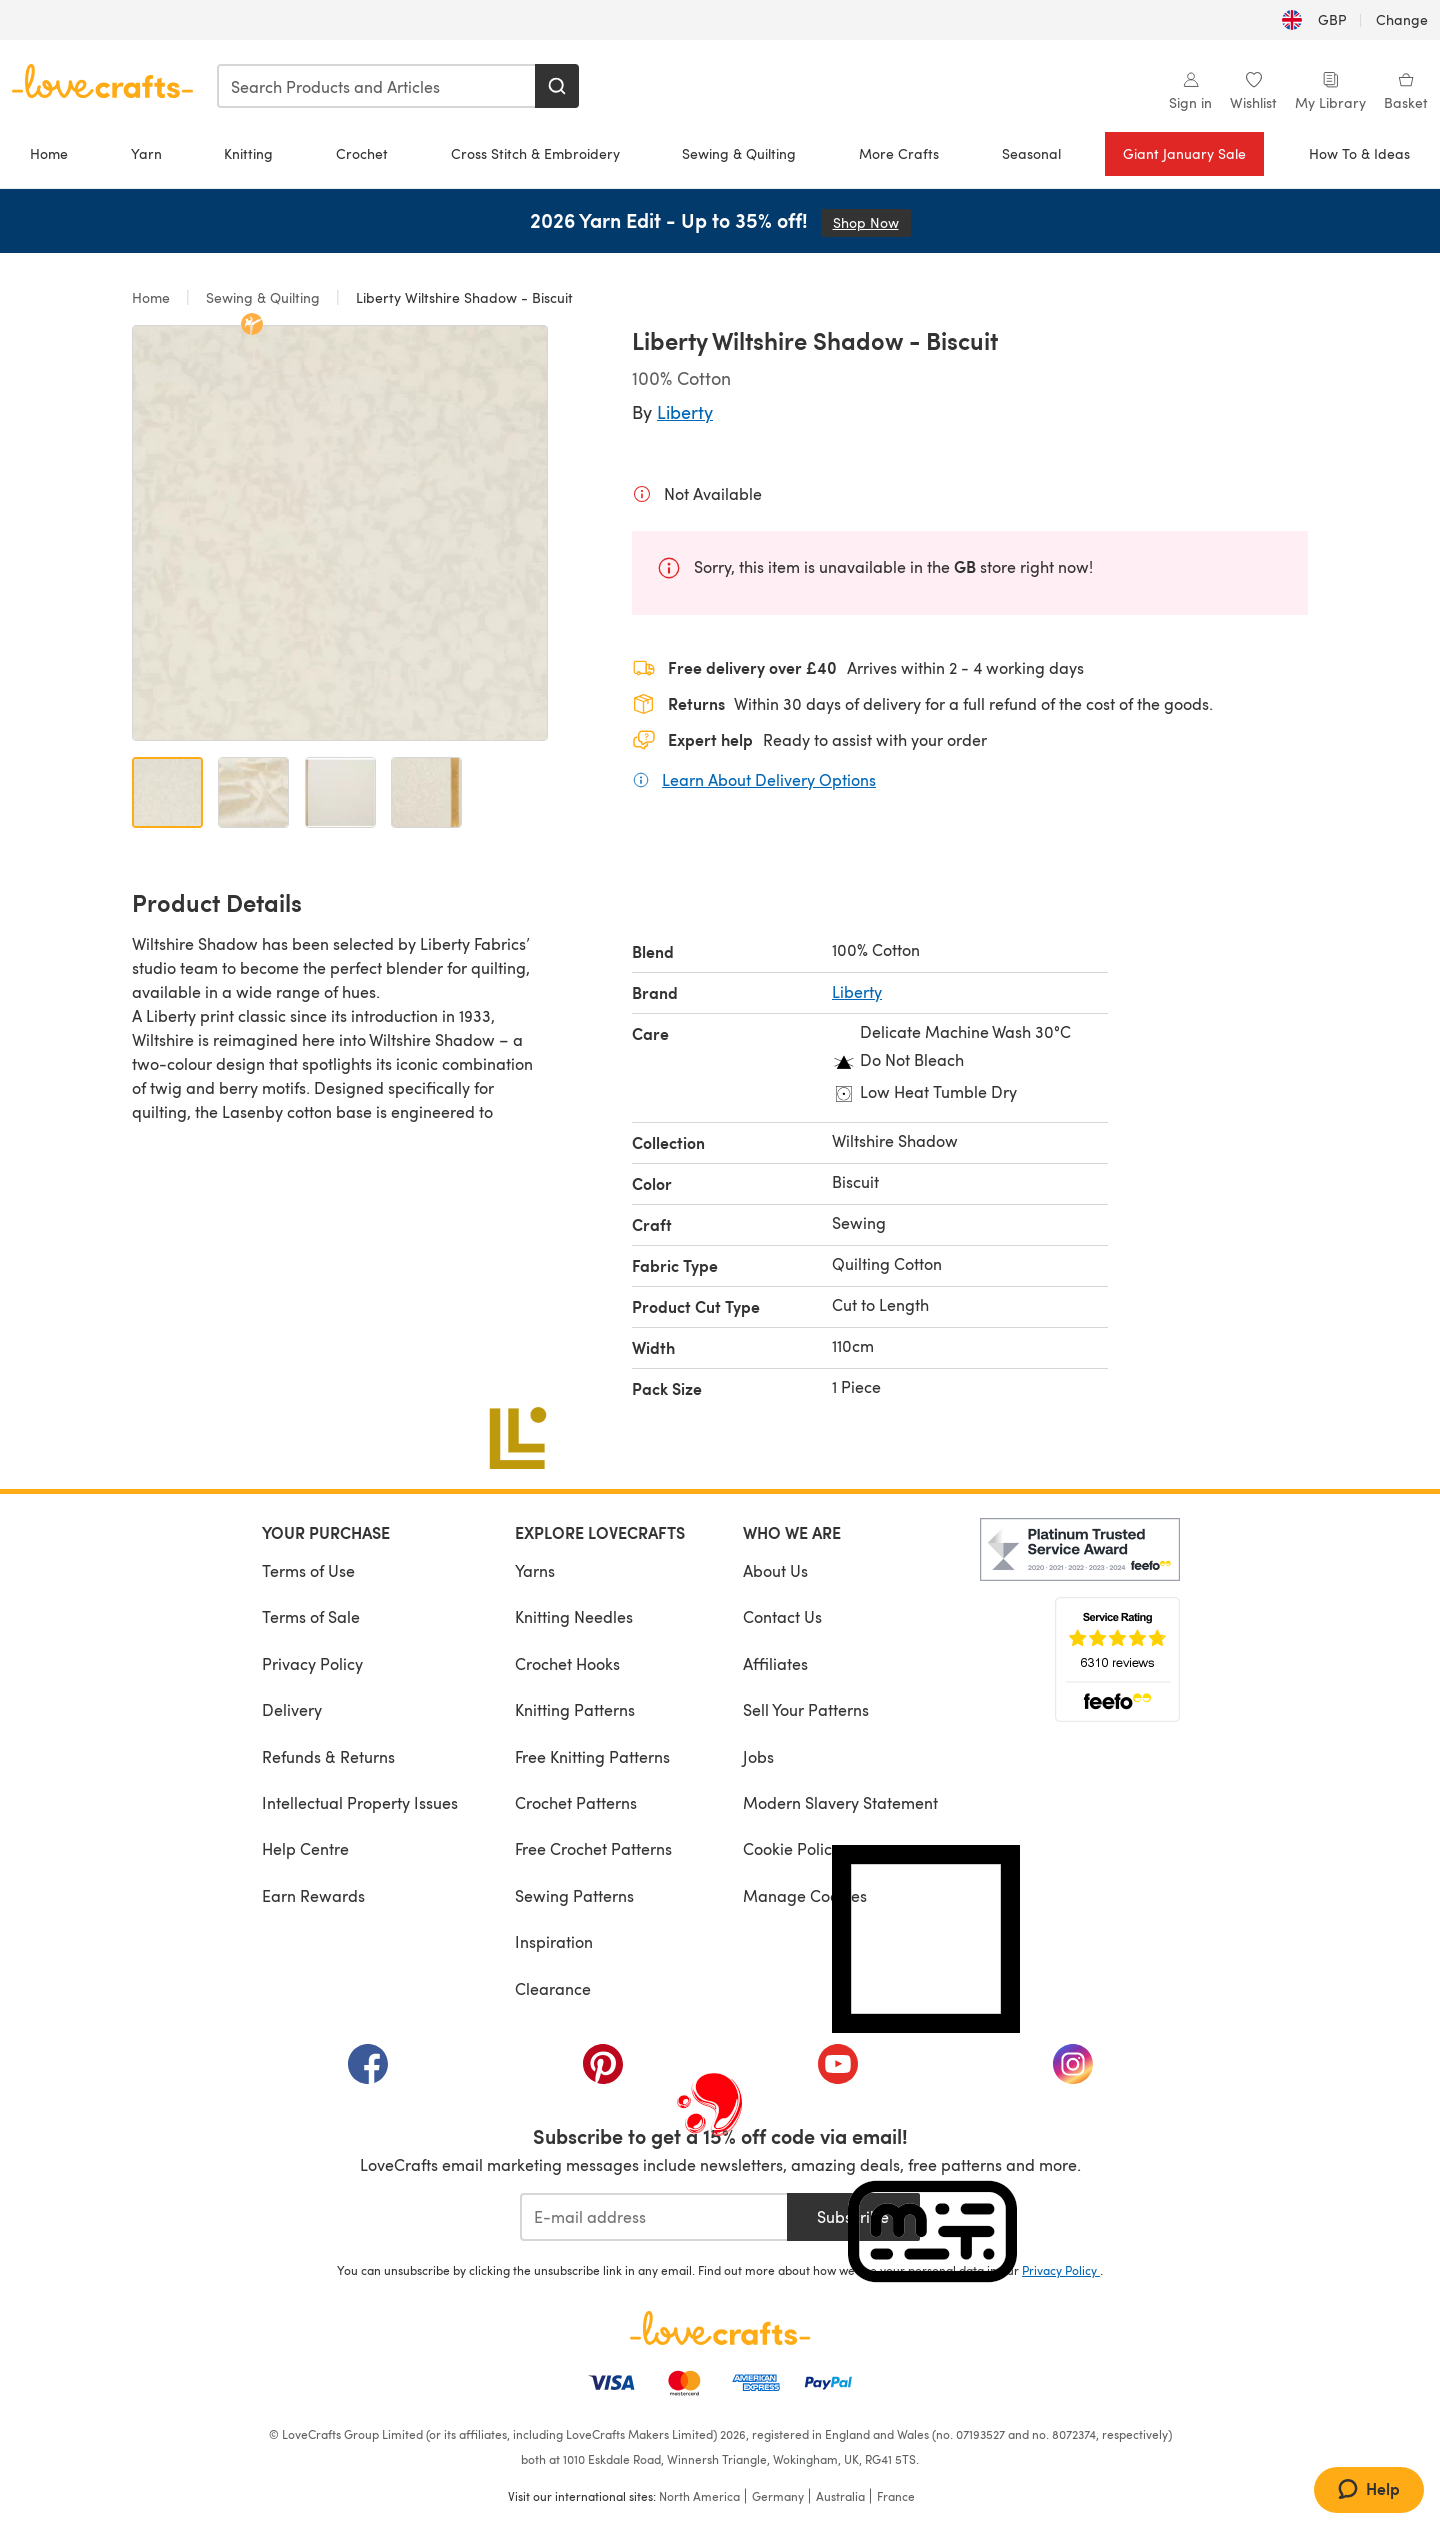 The height and width of the screenshot is (2529, 1440). I want to click on linksys brand logo, so click(518, 1438).